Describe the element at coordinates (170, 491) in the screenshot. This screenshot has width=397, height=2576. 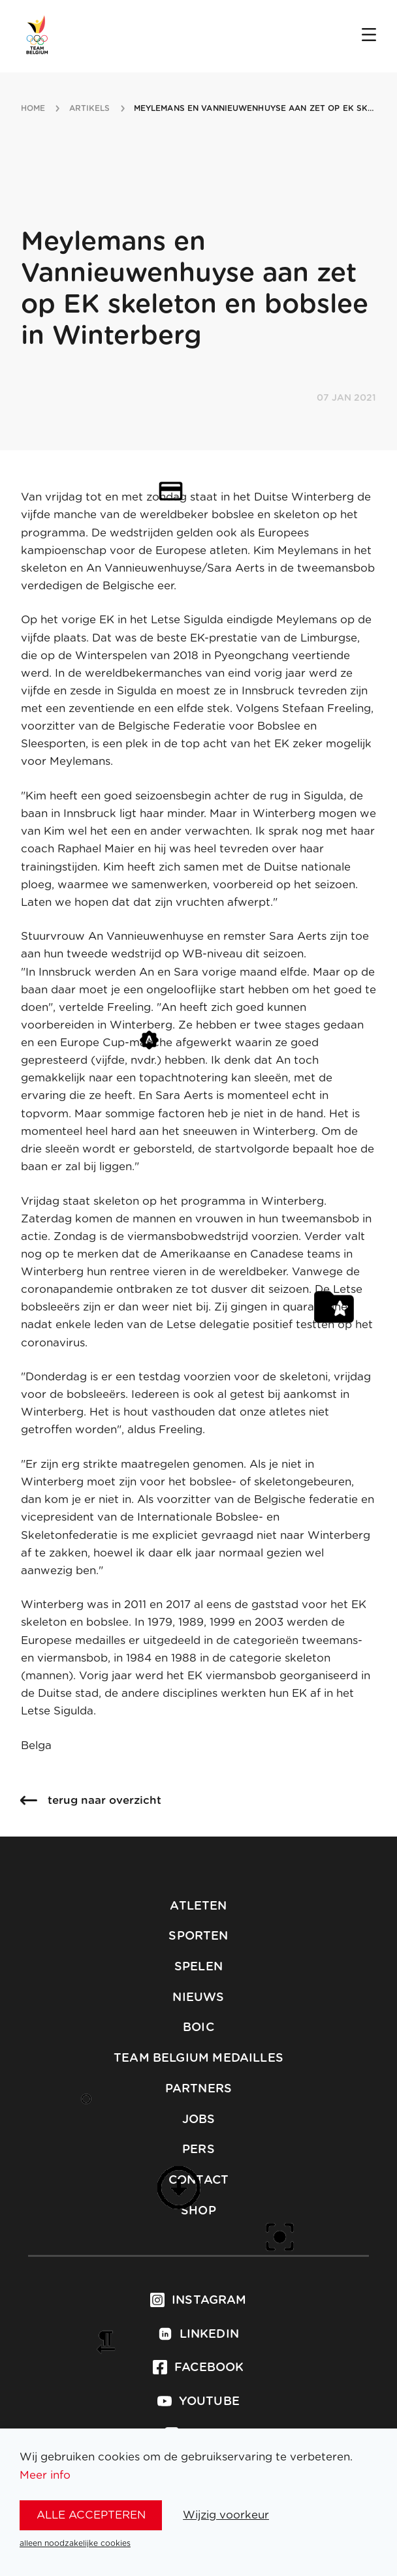
I see `access payment methods` at that location.